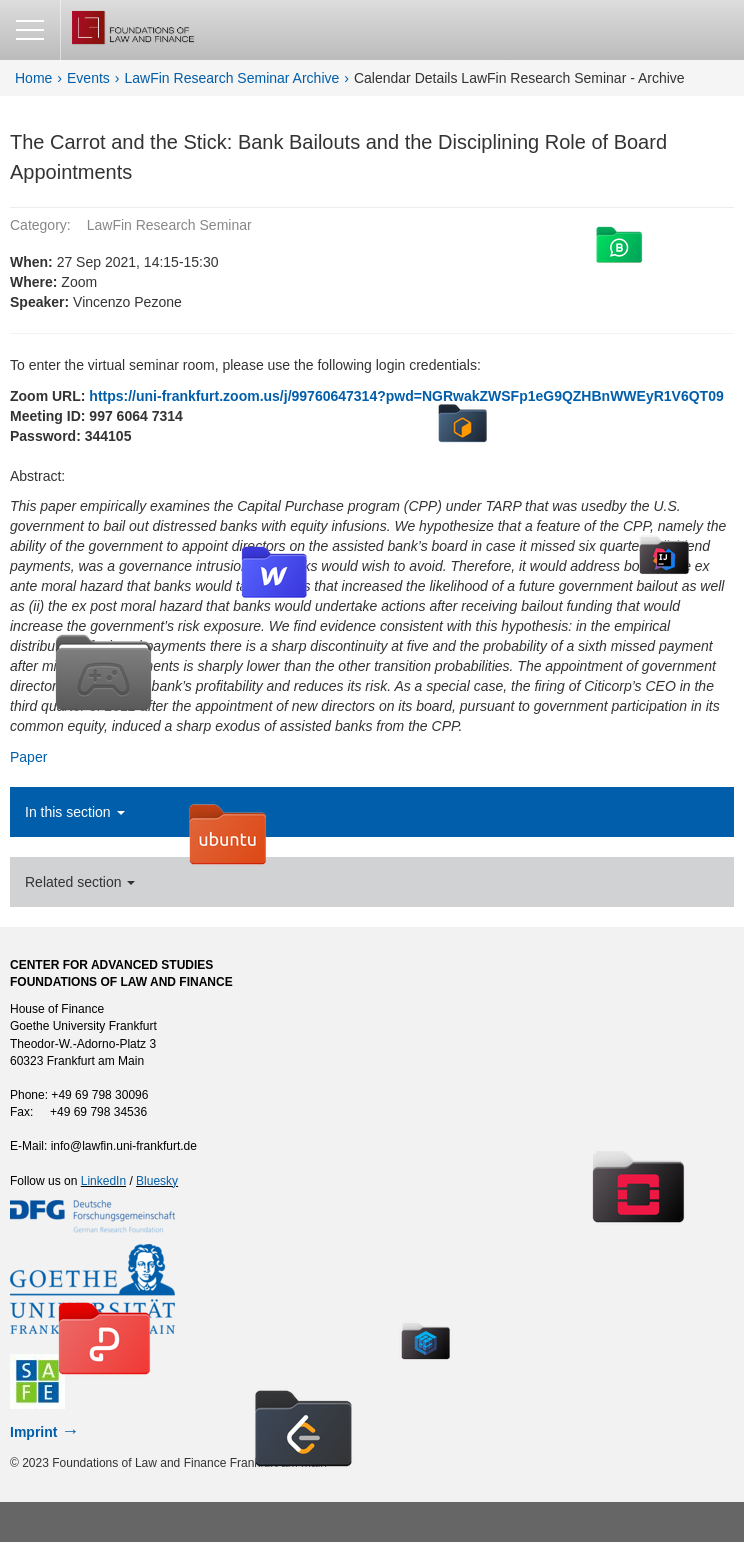  I want to click on open sequelize project folder, so click(425, 1341).